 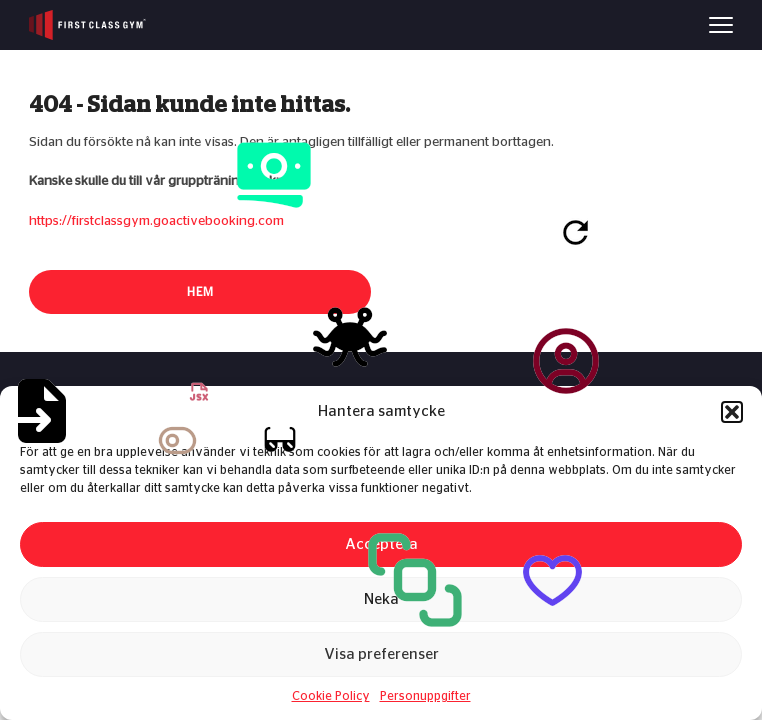 I want to click on toggle switch in off position, so click(x=177, y=440).